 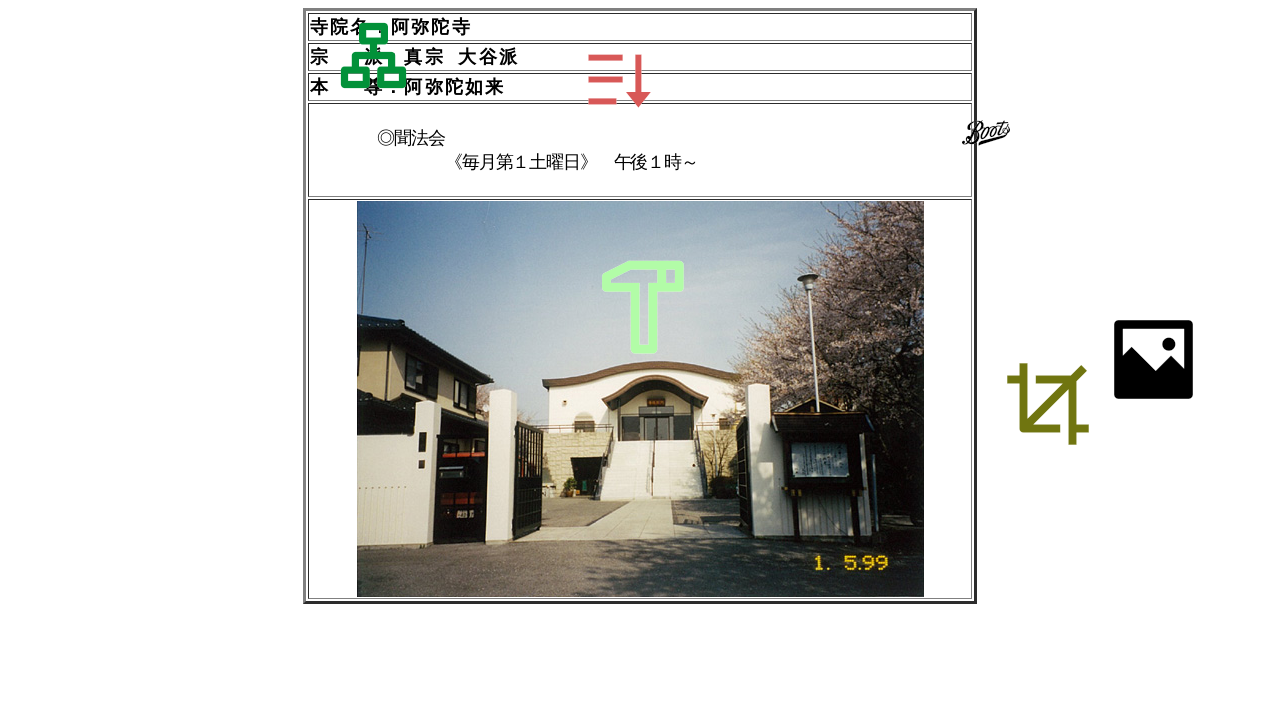 What do you see at coordinates (986, 133) in the screenshot?
I see `open the Boots pharmacy app` at bounding box center [986, 133].